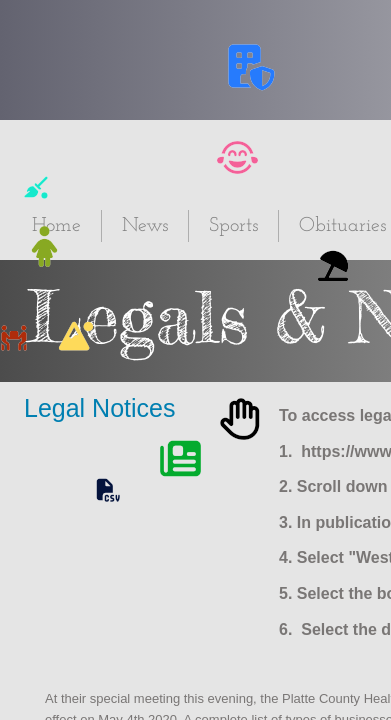 This screenshot has width=391, height=720. What do you see at coordinates (36, 187) in the screenshot?
I see `access quidditch or broomstick-related games` at bounding box center [36, 187].